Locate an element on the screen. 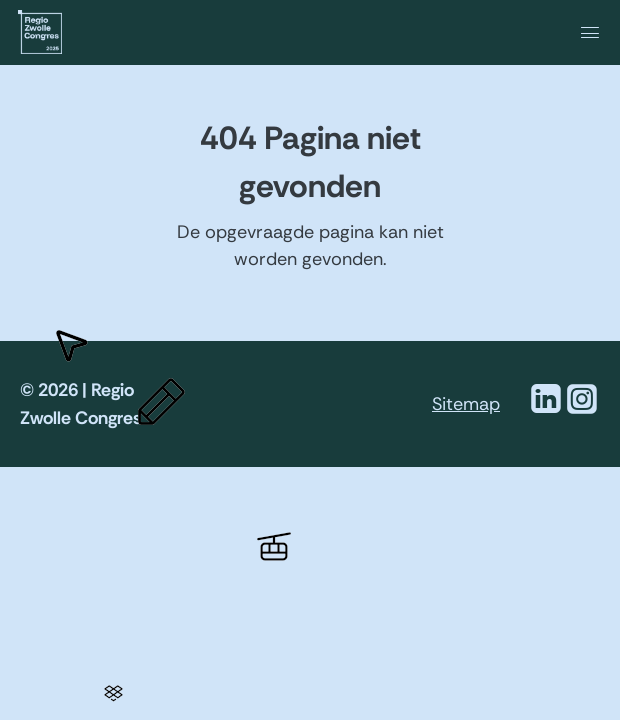 The image size is (620, 720). open dropbox cloud storage is located at coordinates (113, 692).